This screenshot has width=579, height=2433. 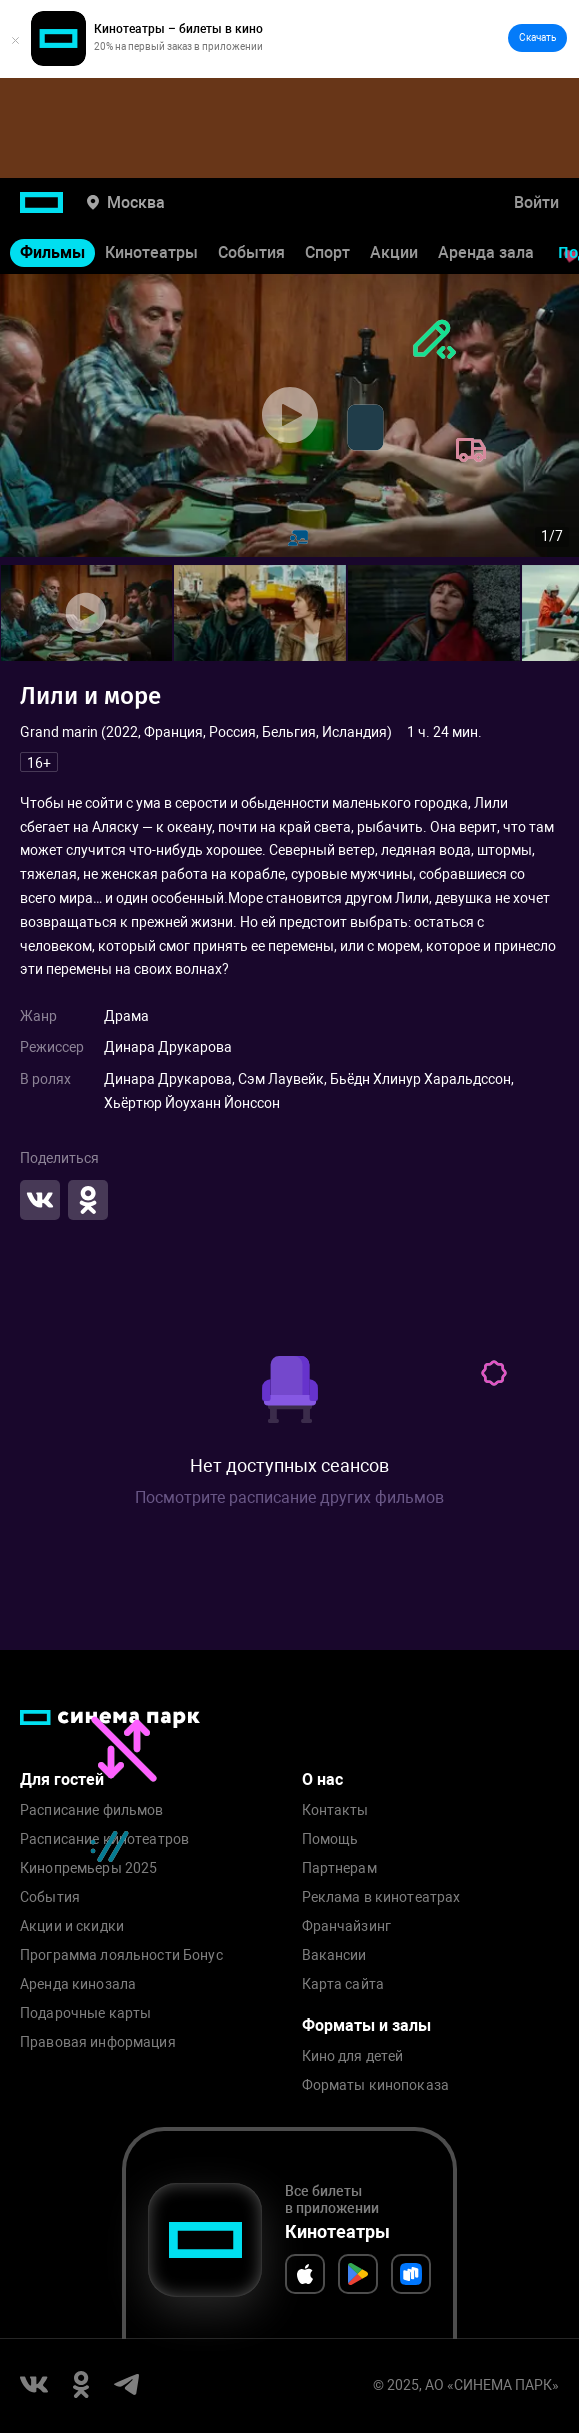 I want to click on indicates an achievement or badge earned, so click(x=494, y=1373).